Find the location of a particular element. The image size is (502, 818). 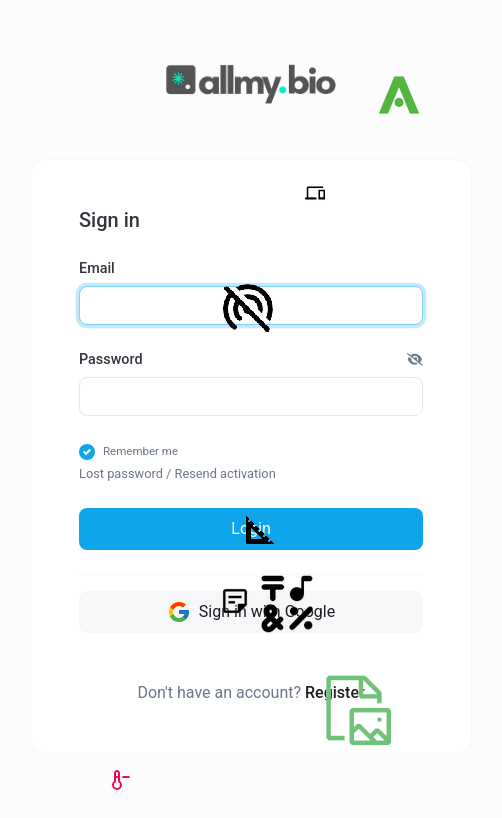

create a new note is located at coordinates (235, 601).